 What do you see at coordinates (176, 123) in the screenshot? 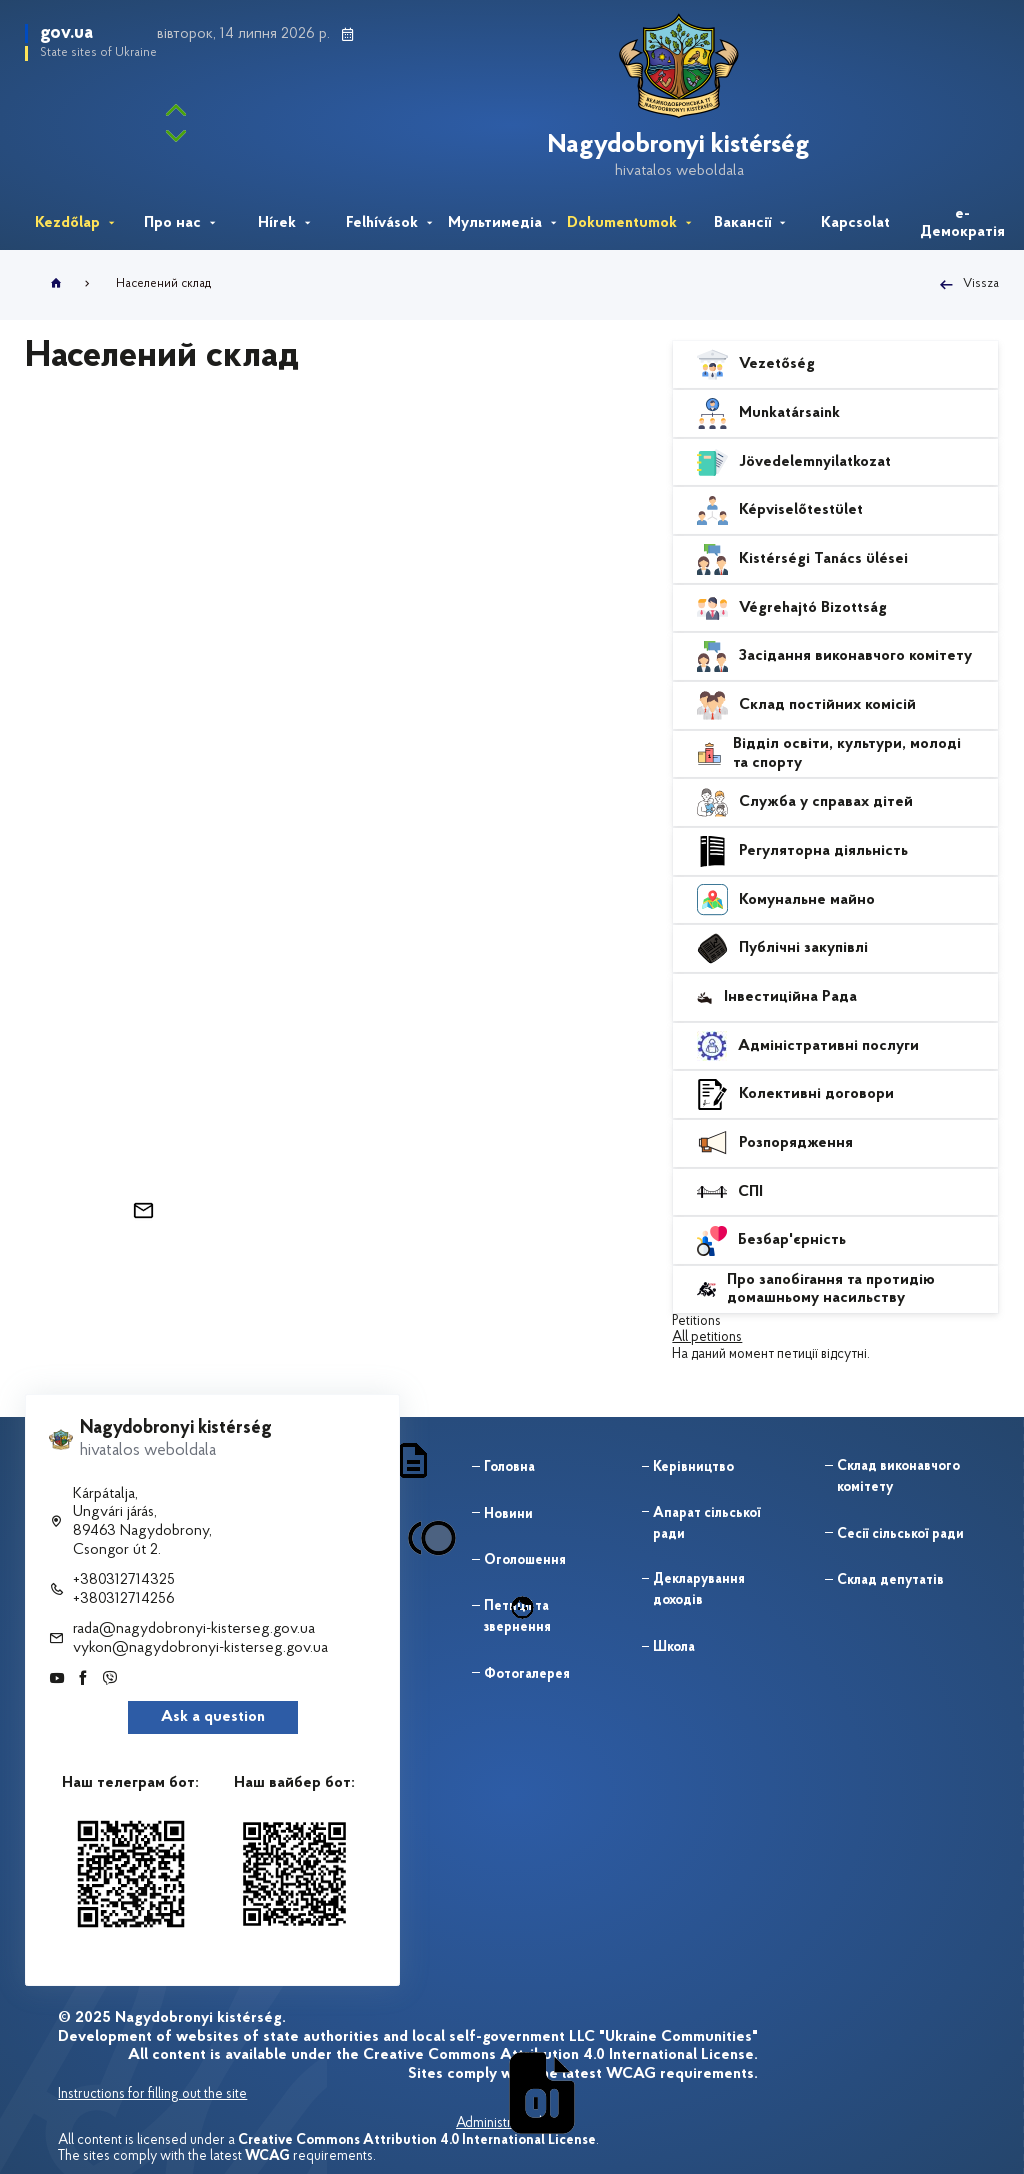
I see `expand or collapse a dropdown menu` at bounding box center [176, 123].